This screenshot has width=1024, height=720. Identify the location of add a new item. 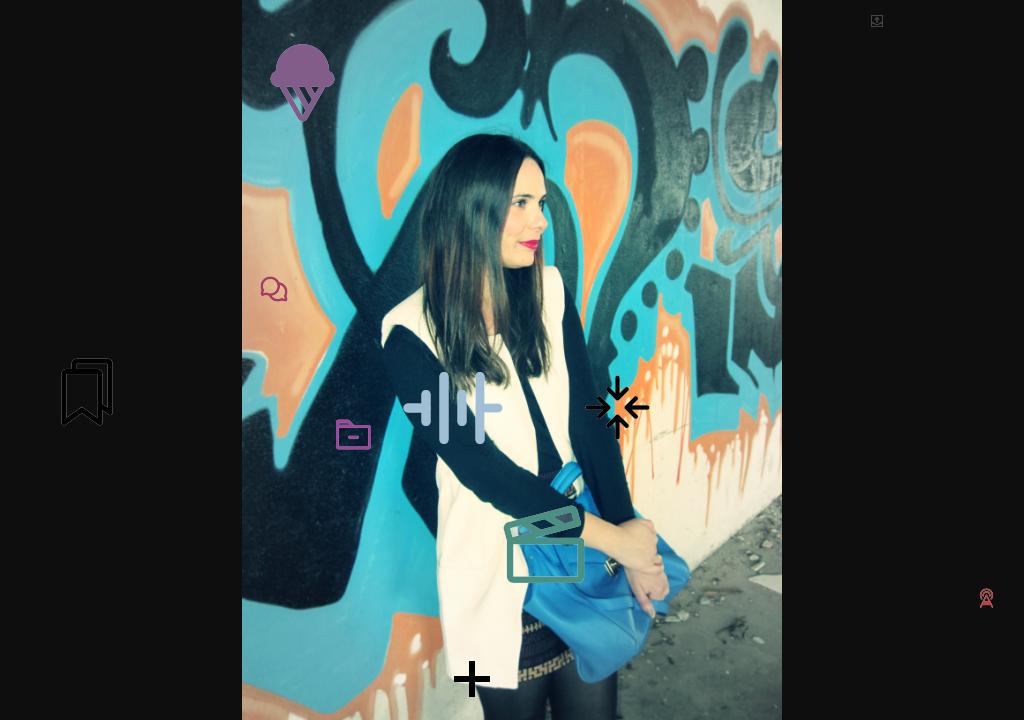
(472, 679).